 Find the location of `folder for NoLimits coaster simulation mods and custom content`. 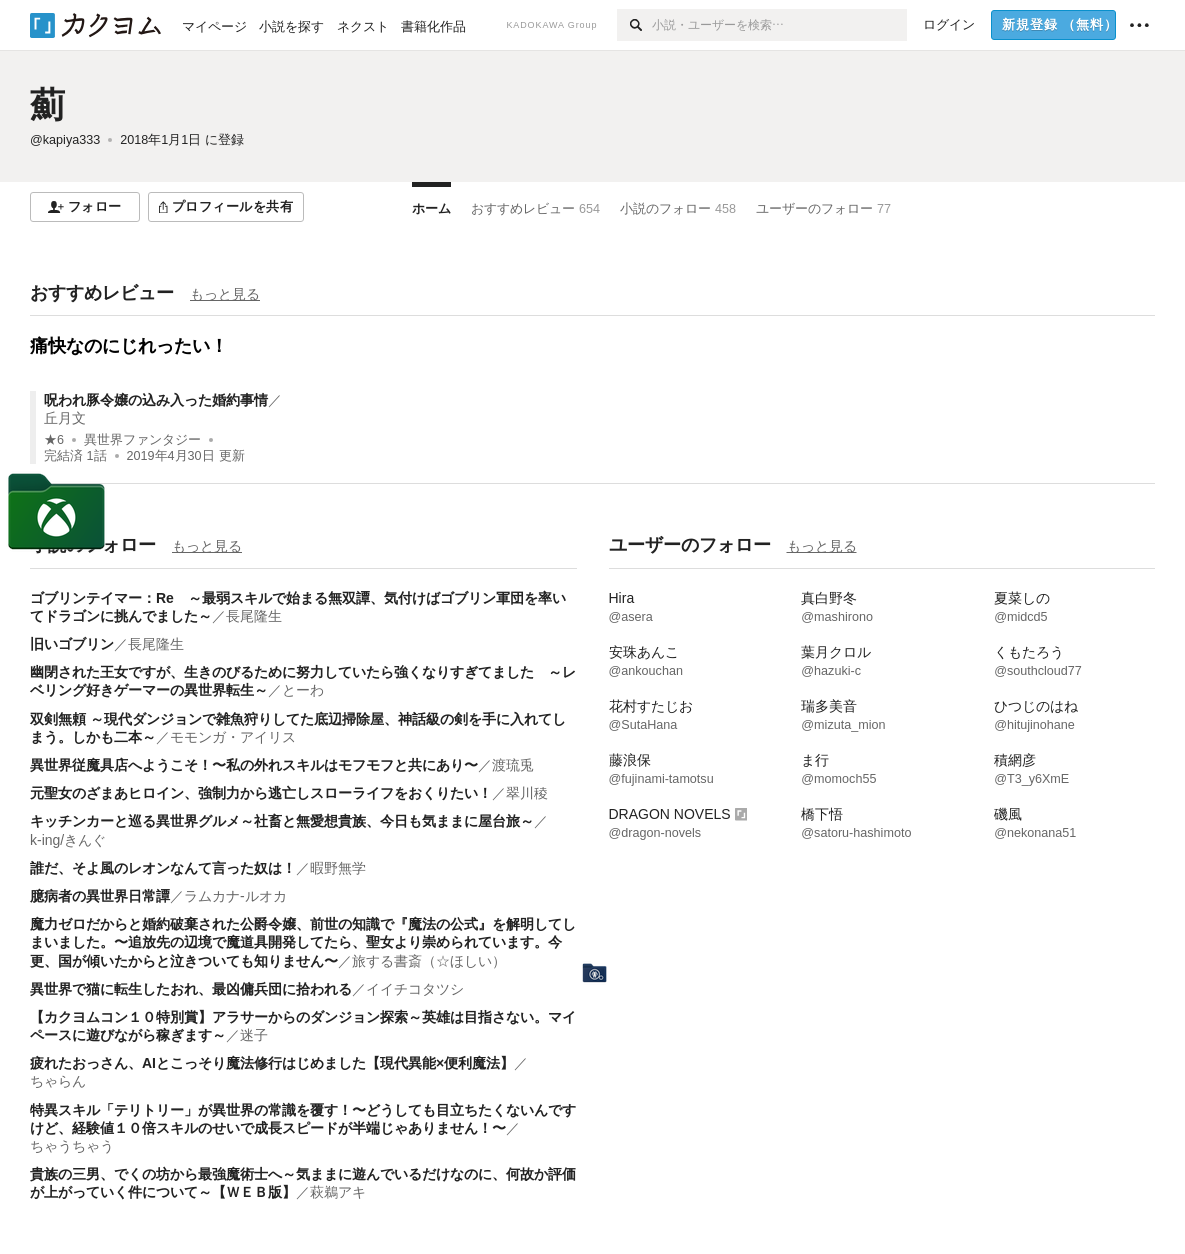

folder for NoLimits coaster simulation mods and custom content is located at coordinates (594, 973).